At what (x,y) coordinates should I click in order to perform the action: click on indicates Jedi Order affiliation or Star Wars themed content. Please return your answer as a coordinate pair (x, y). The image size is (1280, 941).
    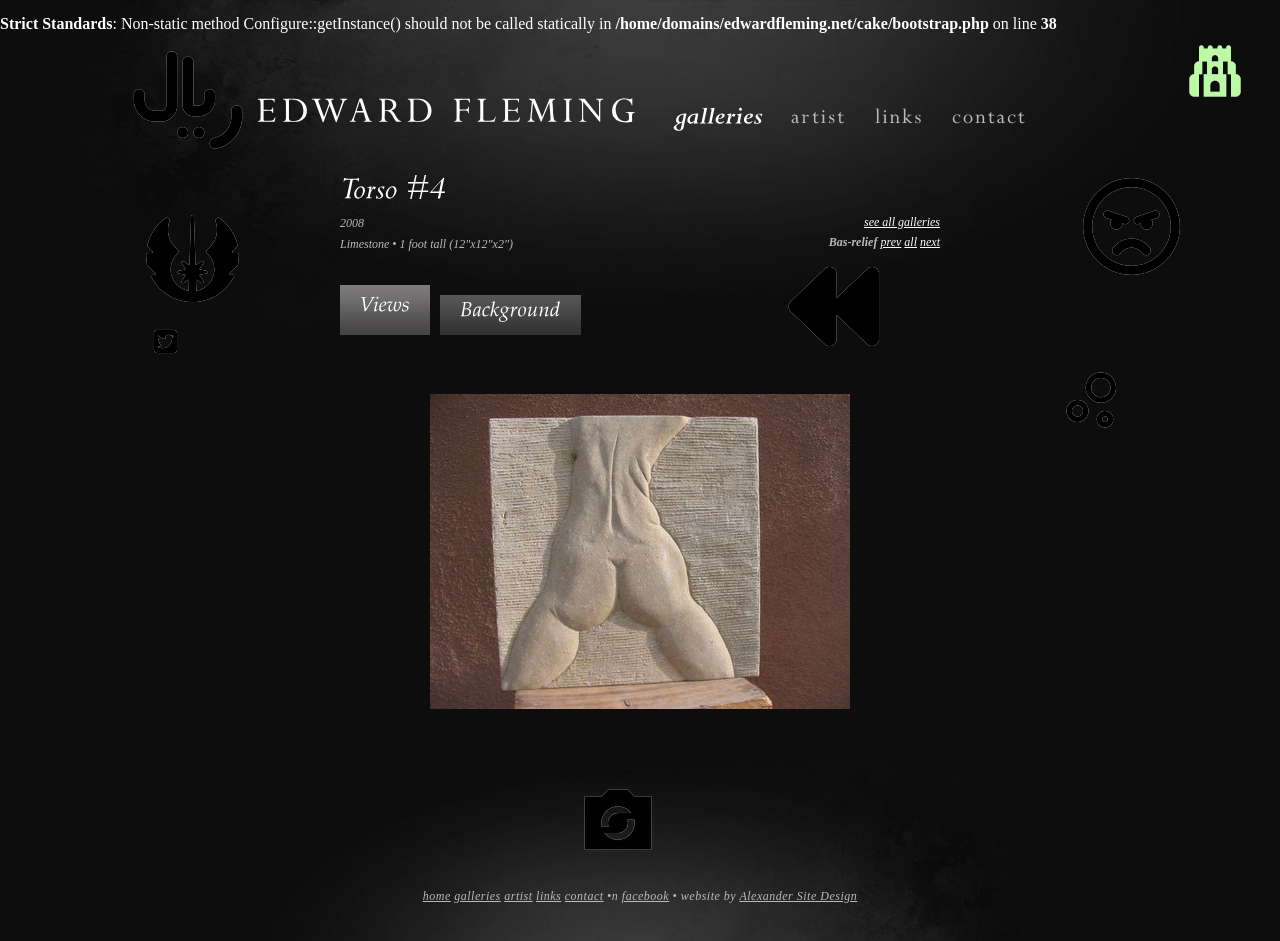
    Looking at the image, I should click on (192, 258).